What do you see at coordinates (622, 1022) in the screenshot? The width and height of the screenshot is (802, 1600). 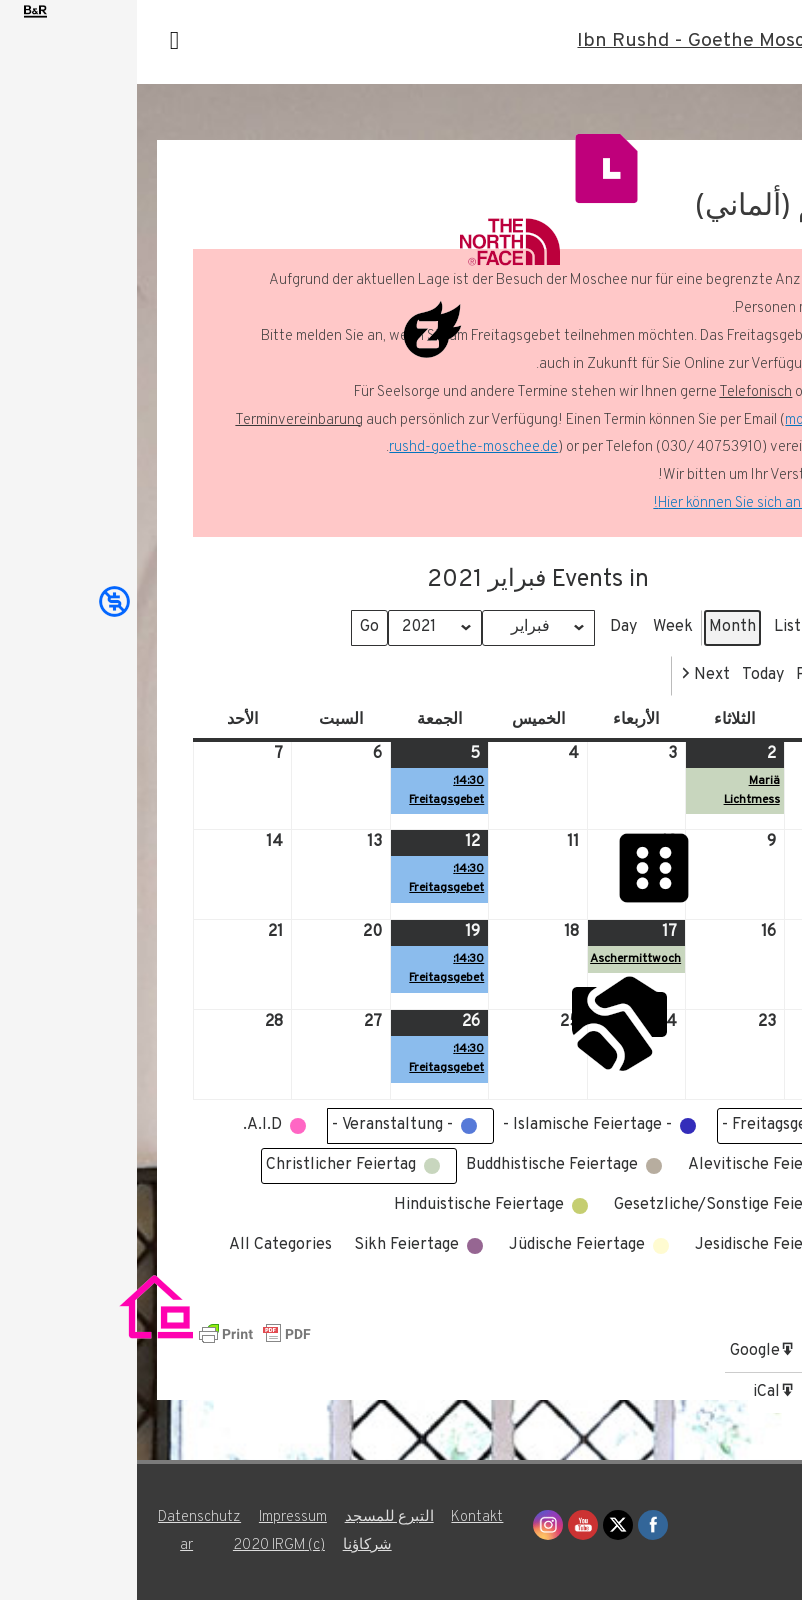 I see `indicates a partnership or collaboration` at bounding box center [622, 1022].